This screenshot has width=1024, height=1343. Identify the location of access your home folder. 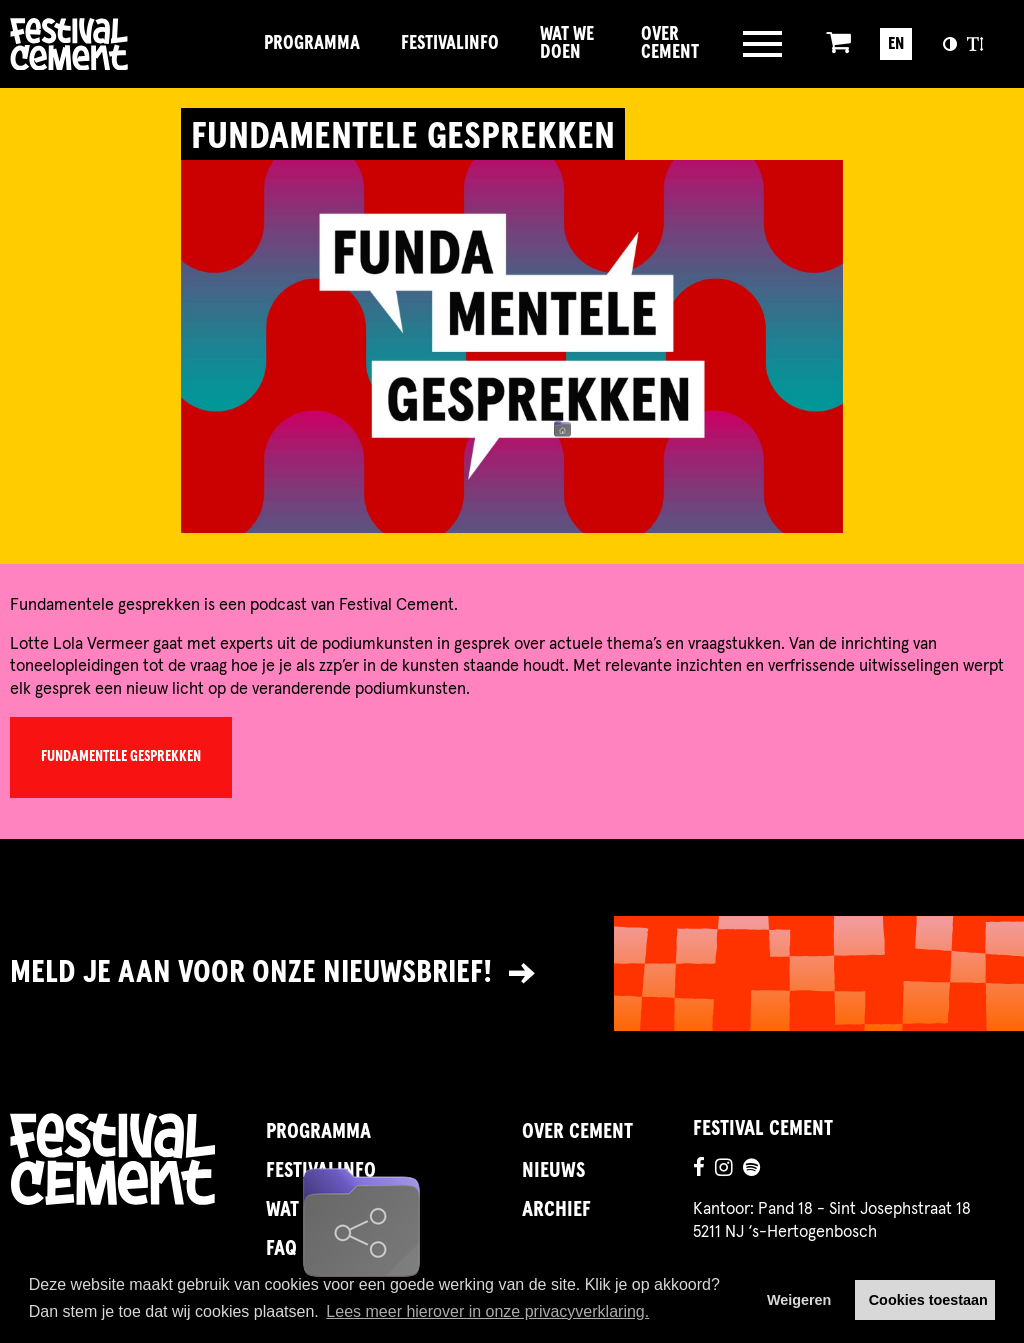
(562, 428).